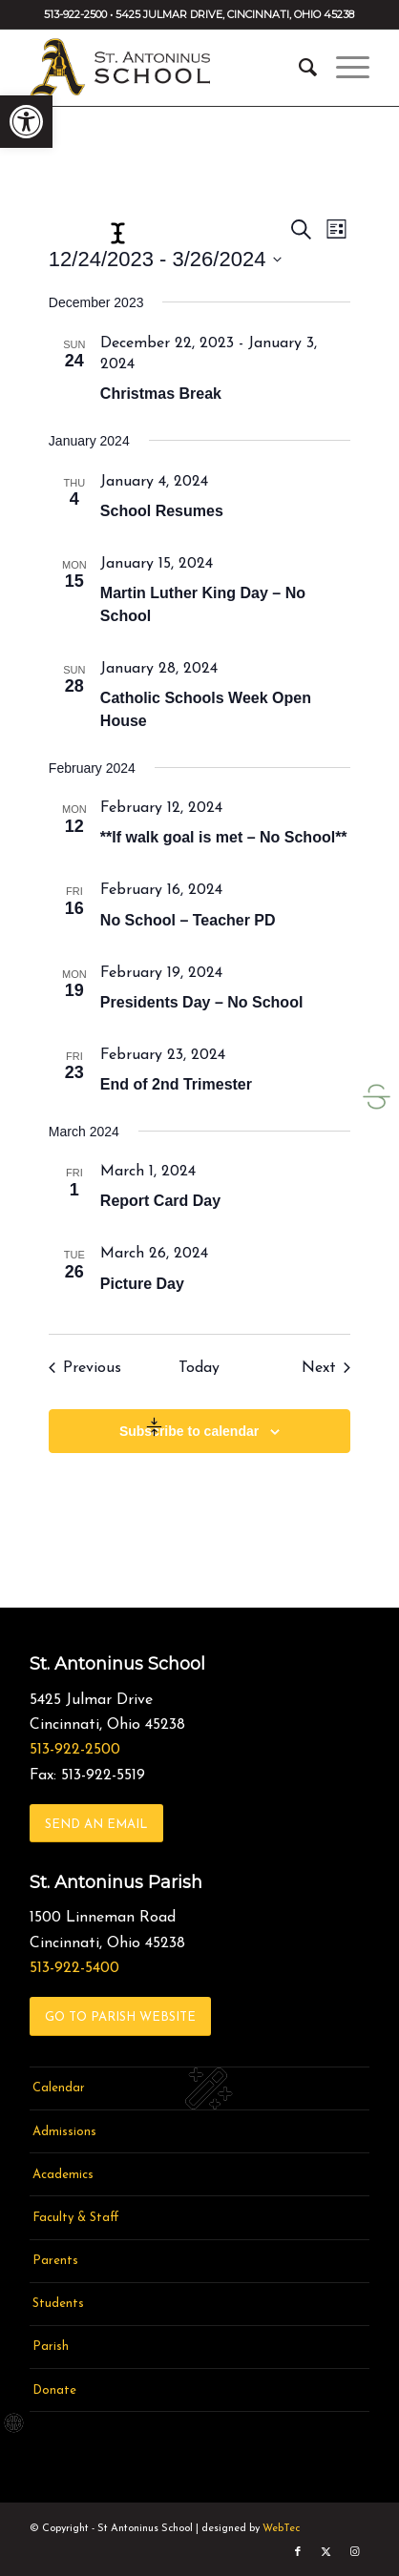 Image resolution: width=399 pixels, height=2576 pixels. What do you see at coordinates (13, 2422) in the screenshot?
I see `access sports or basketball-related content` at bounding box center [13, 2422].